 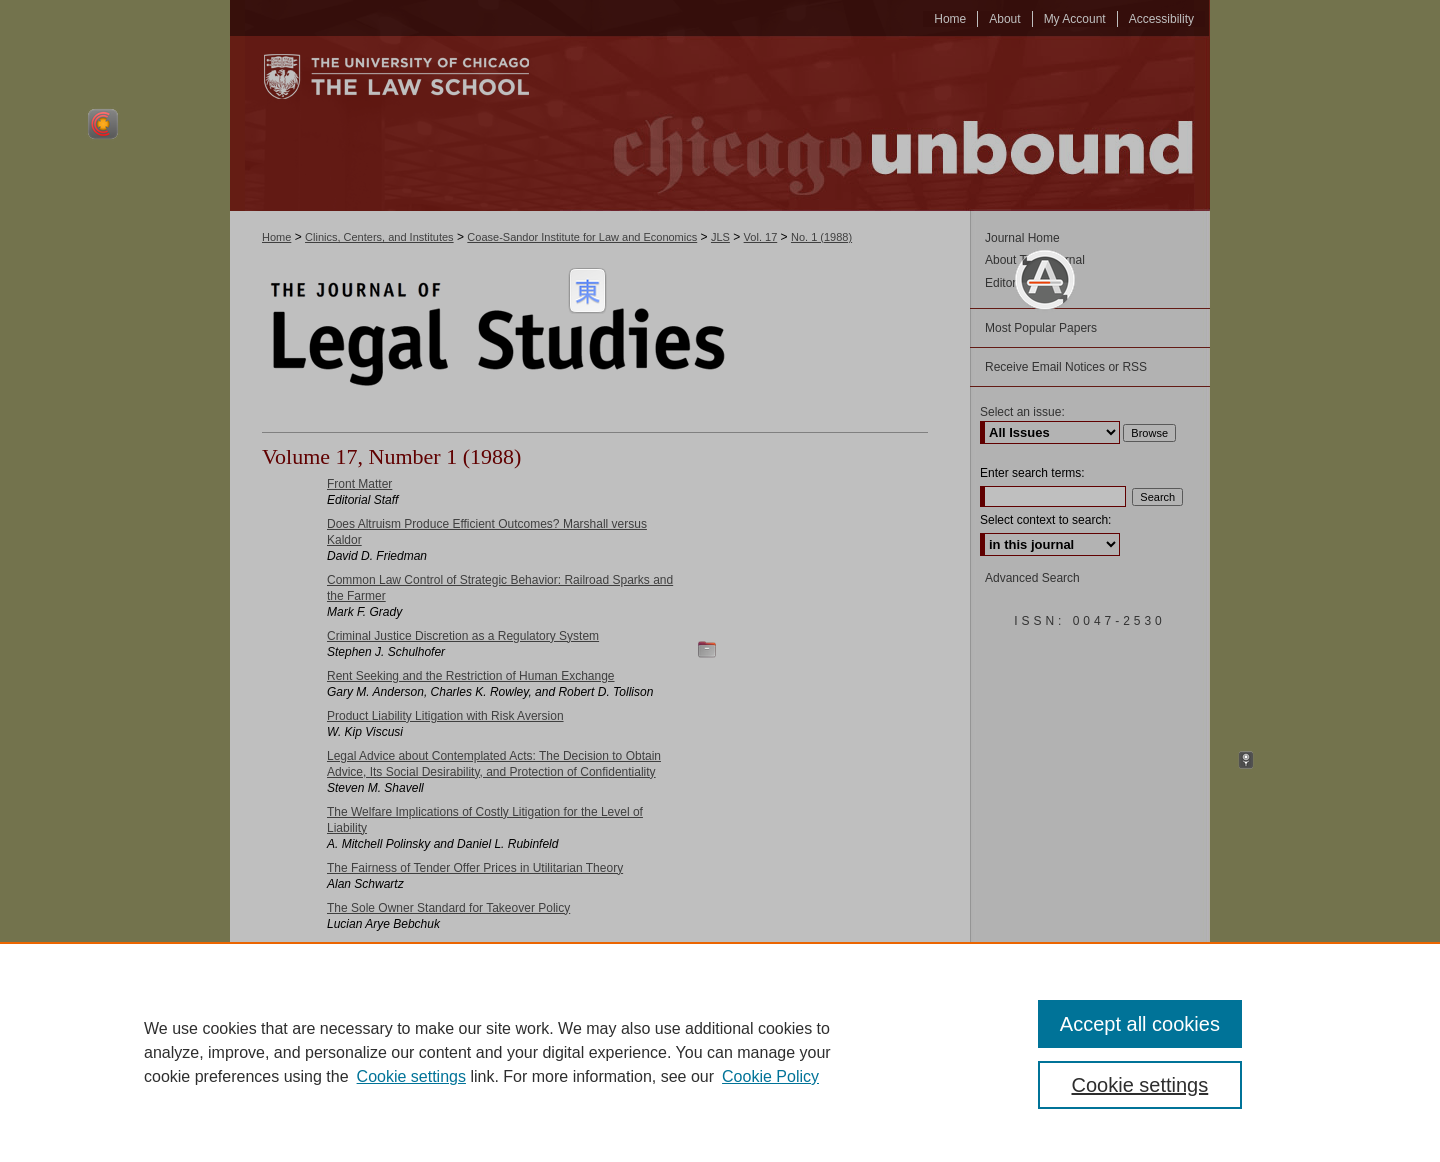 What do you see at coordinates (1045, 280) in the screenshot?
I see `check for available software updates` at bounding box center [1045, 280].